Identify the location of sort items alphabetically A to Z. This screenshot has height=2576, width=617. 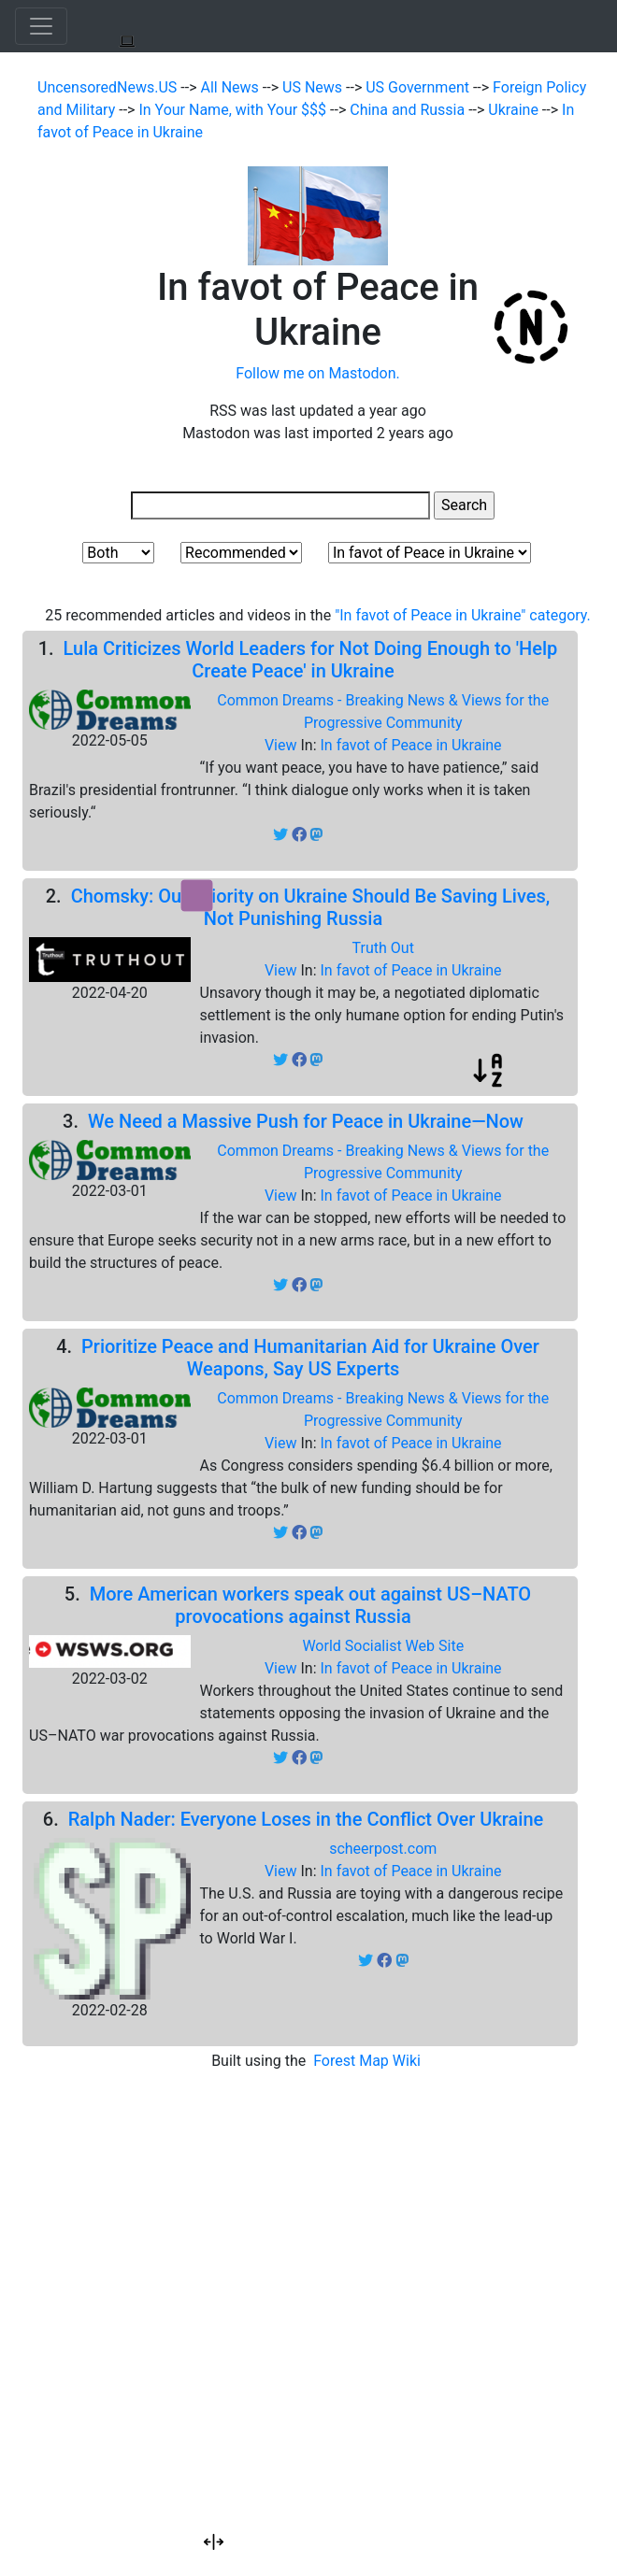
(488, 1070).